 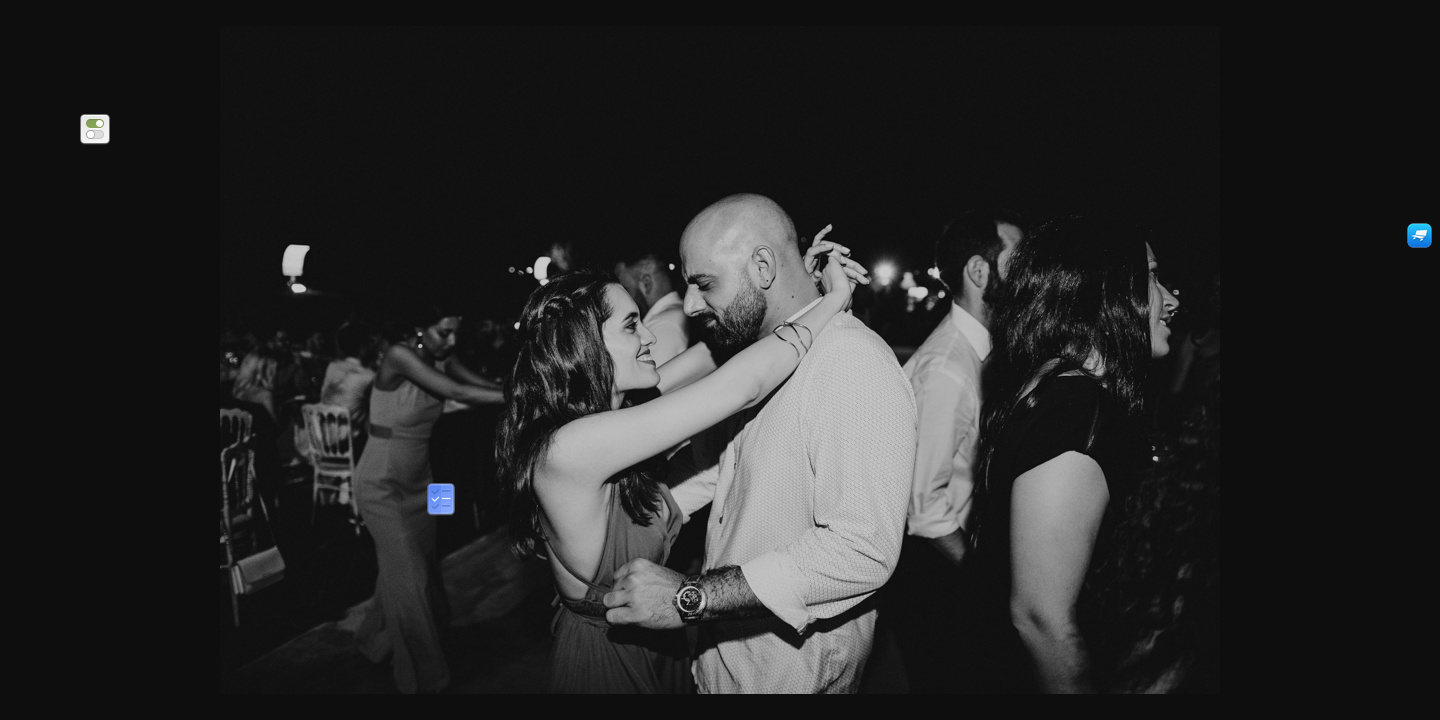 What do you see at coordinates (95, 129) in the screenshot?
I see `open system tweaks or settings customization` at bounding box center [95, 129].